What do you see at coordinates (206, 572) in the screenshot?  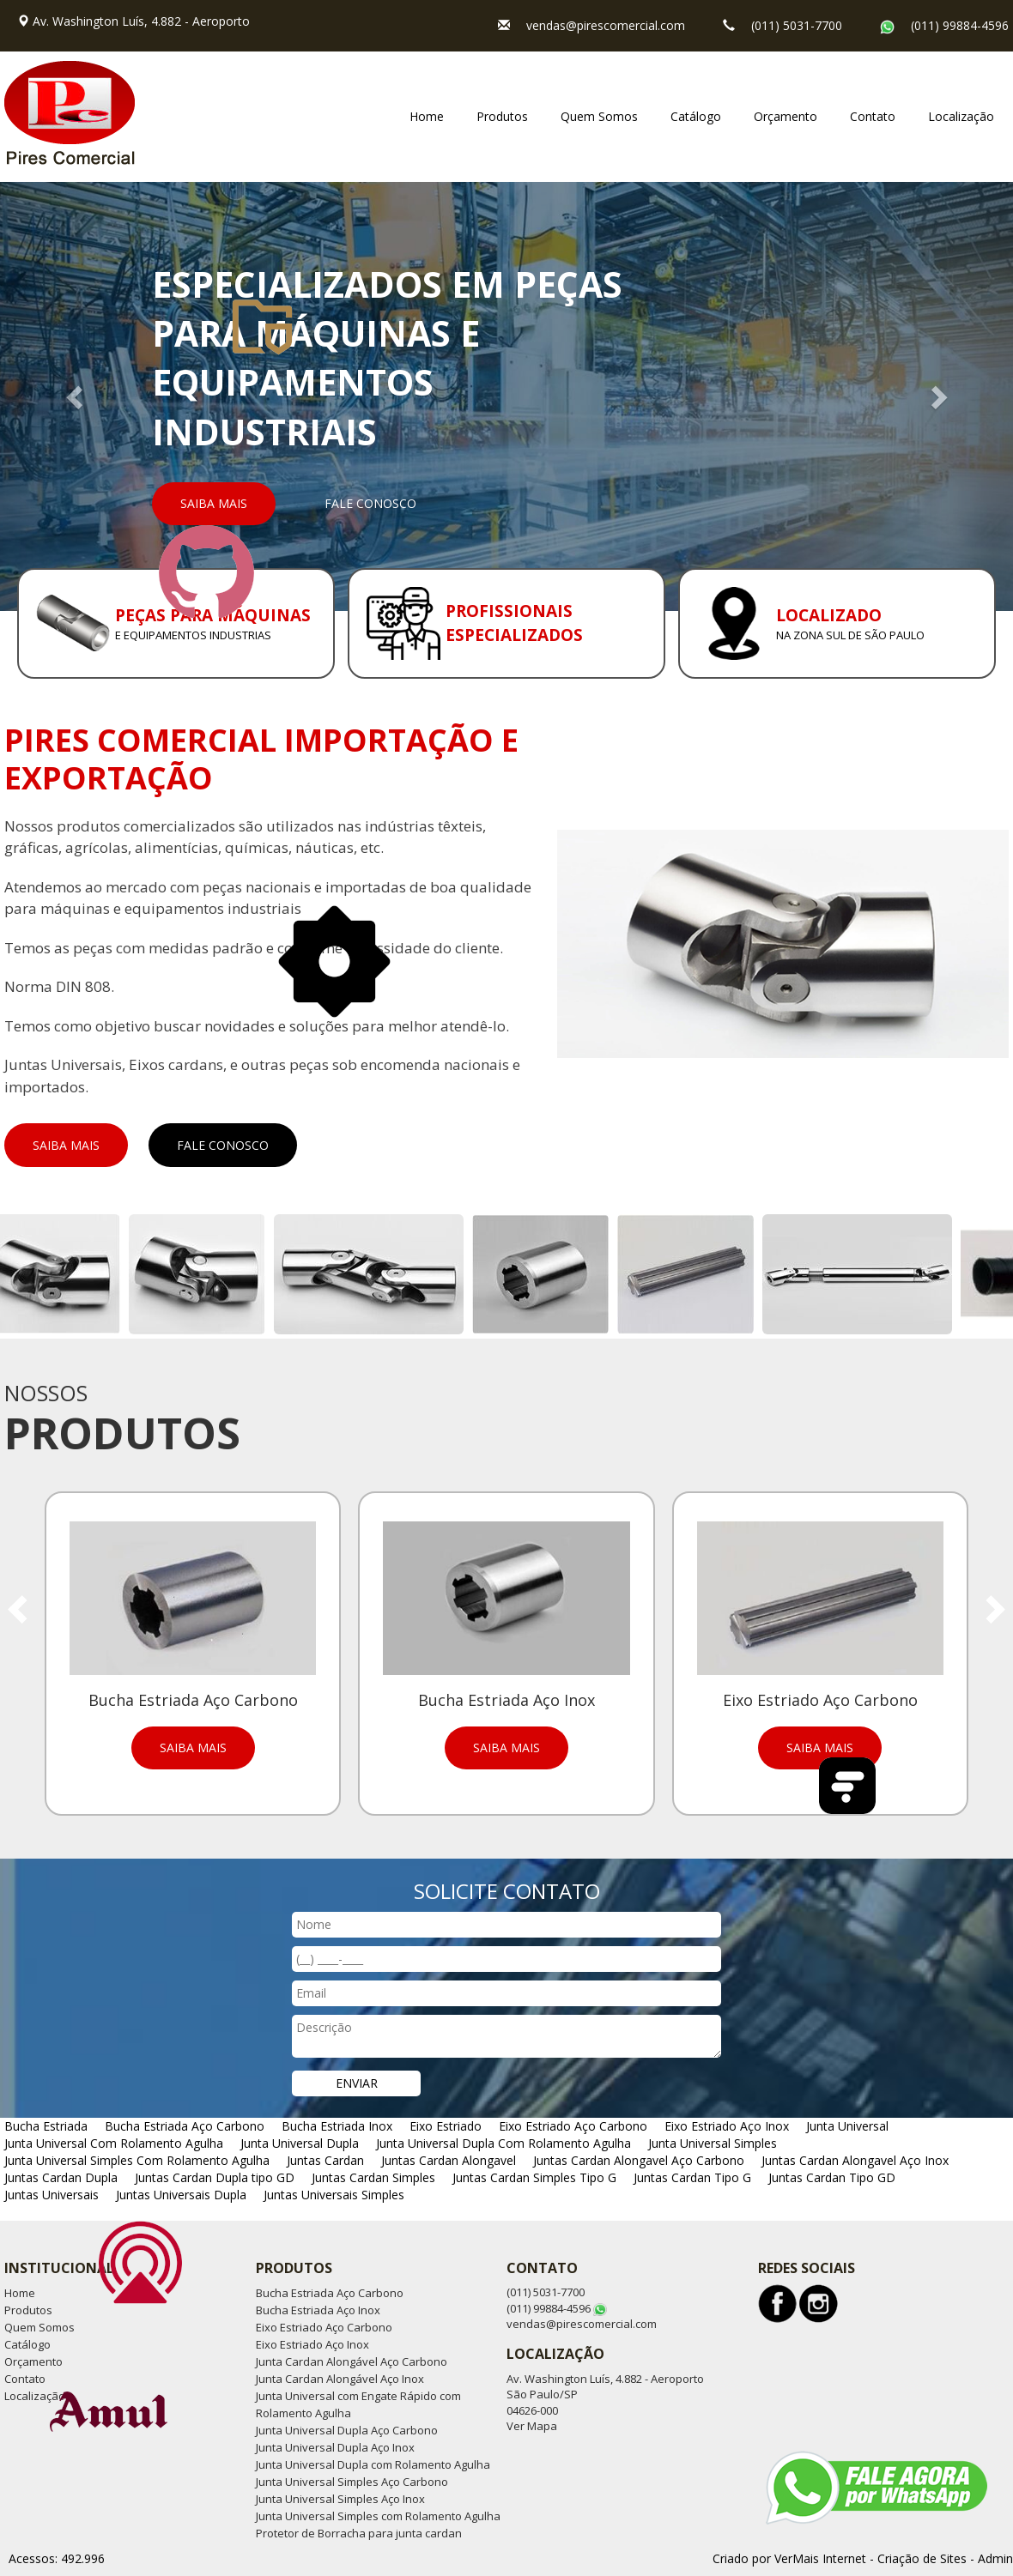 I see `view project on GitHub` at bounding box center [206, 572].